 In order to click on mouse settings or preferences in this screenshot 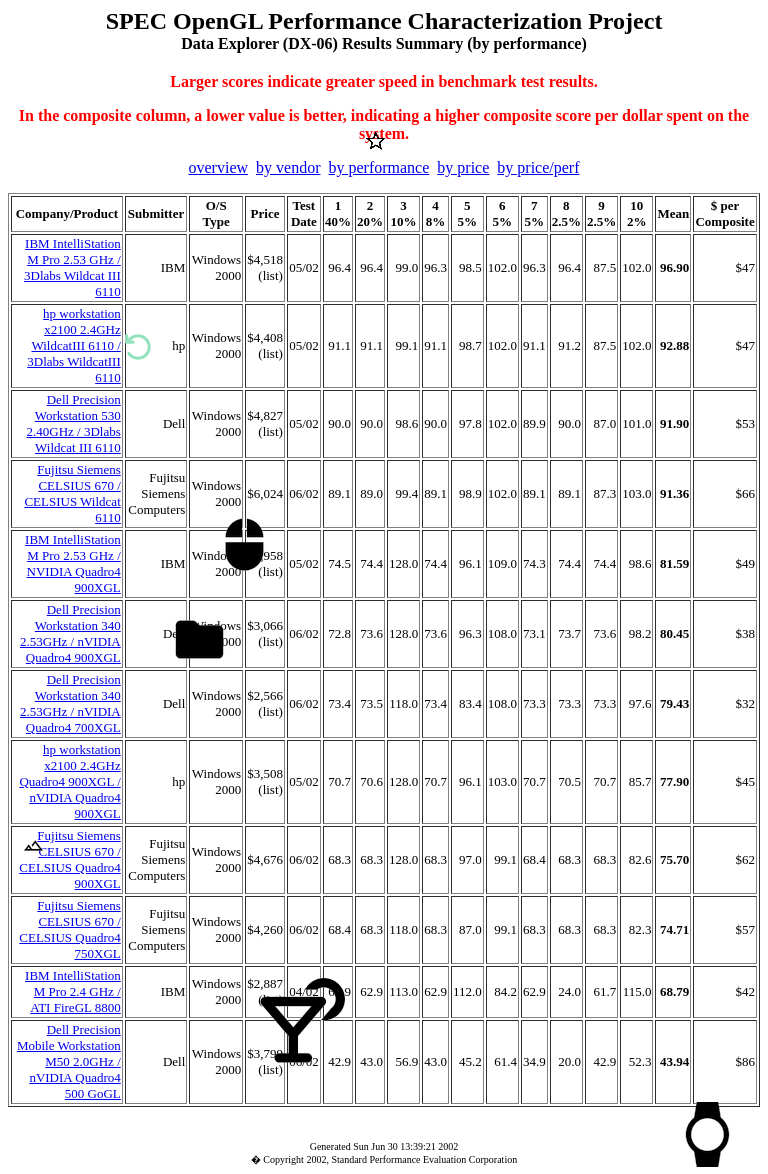, I will do `click(244, 544)`.